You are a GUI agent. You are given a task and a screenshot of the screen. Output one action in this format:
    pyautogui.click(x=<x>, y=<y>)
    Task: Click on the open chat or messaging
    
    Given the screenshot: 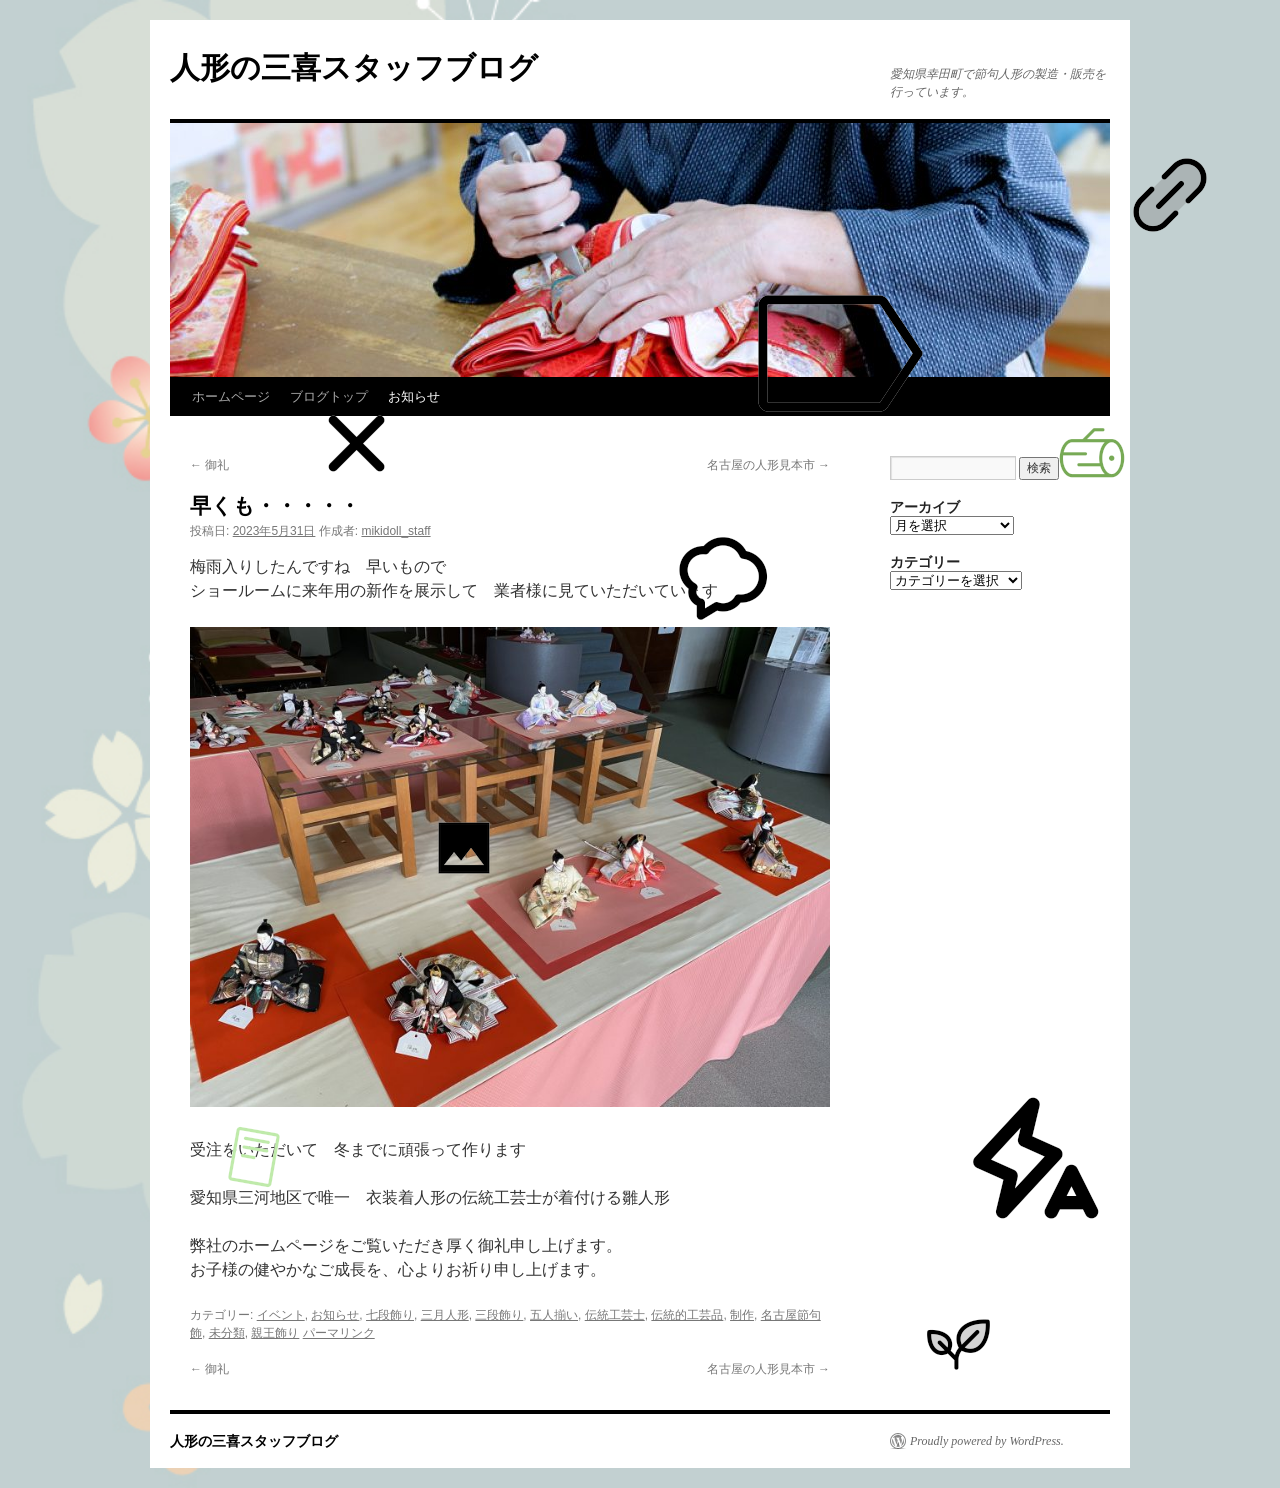 What is the action you would take?
    pyautogui.click(x=721, y=578)
    